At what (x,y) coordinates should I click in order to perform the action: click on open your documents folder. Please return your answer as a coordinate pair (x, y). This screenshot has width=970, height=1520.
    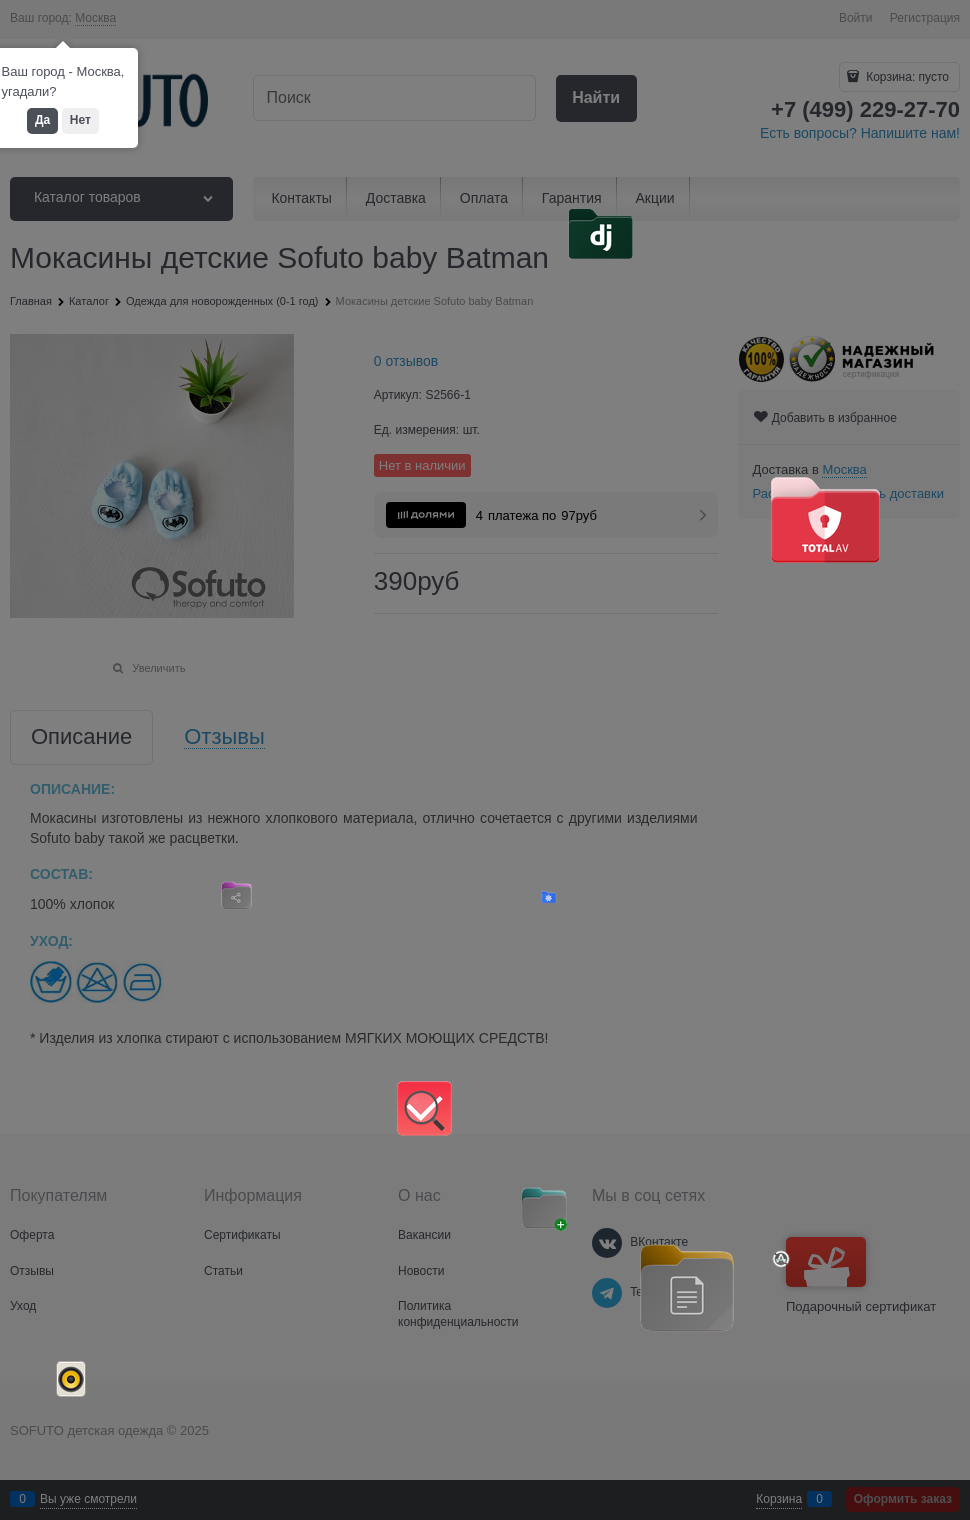
    Looking at the image, I should click on (687, 1288).